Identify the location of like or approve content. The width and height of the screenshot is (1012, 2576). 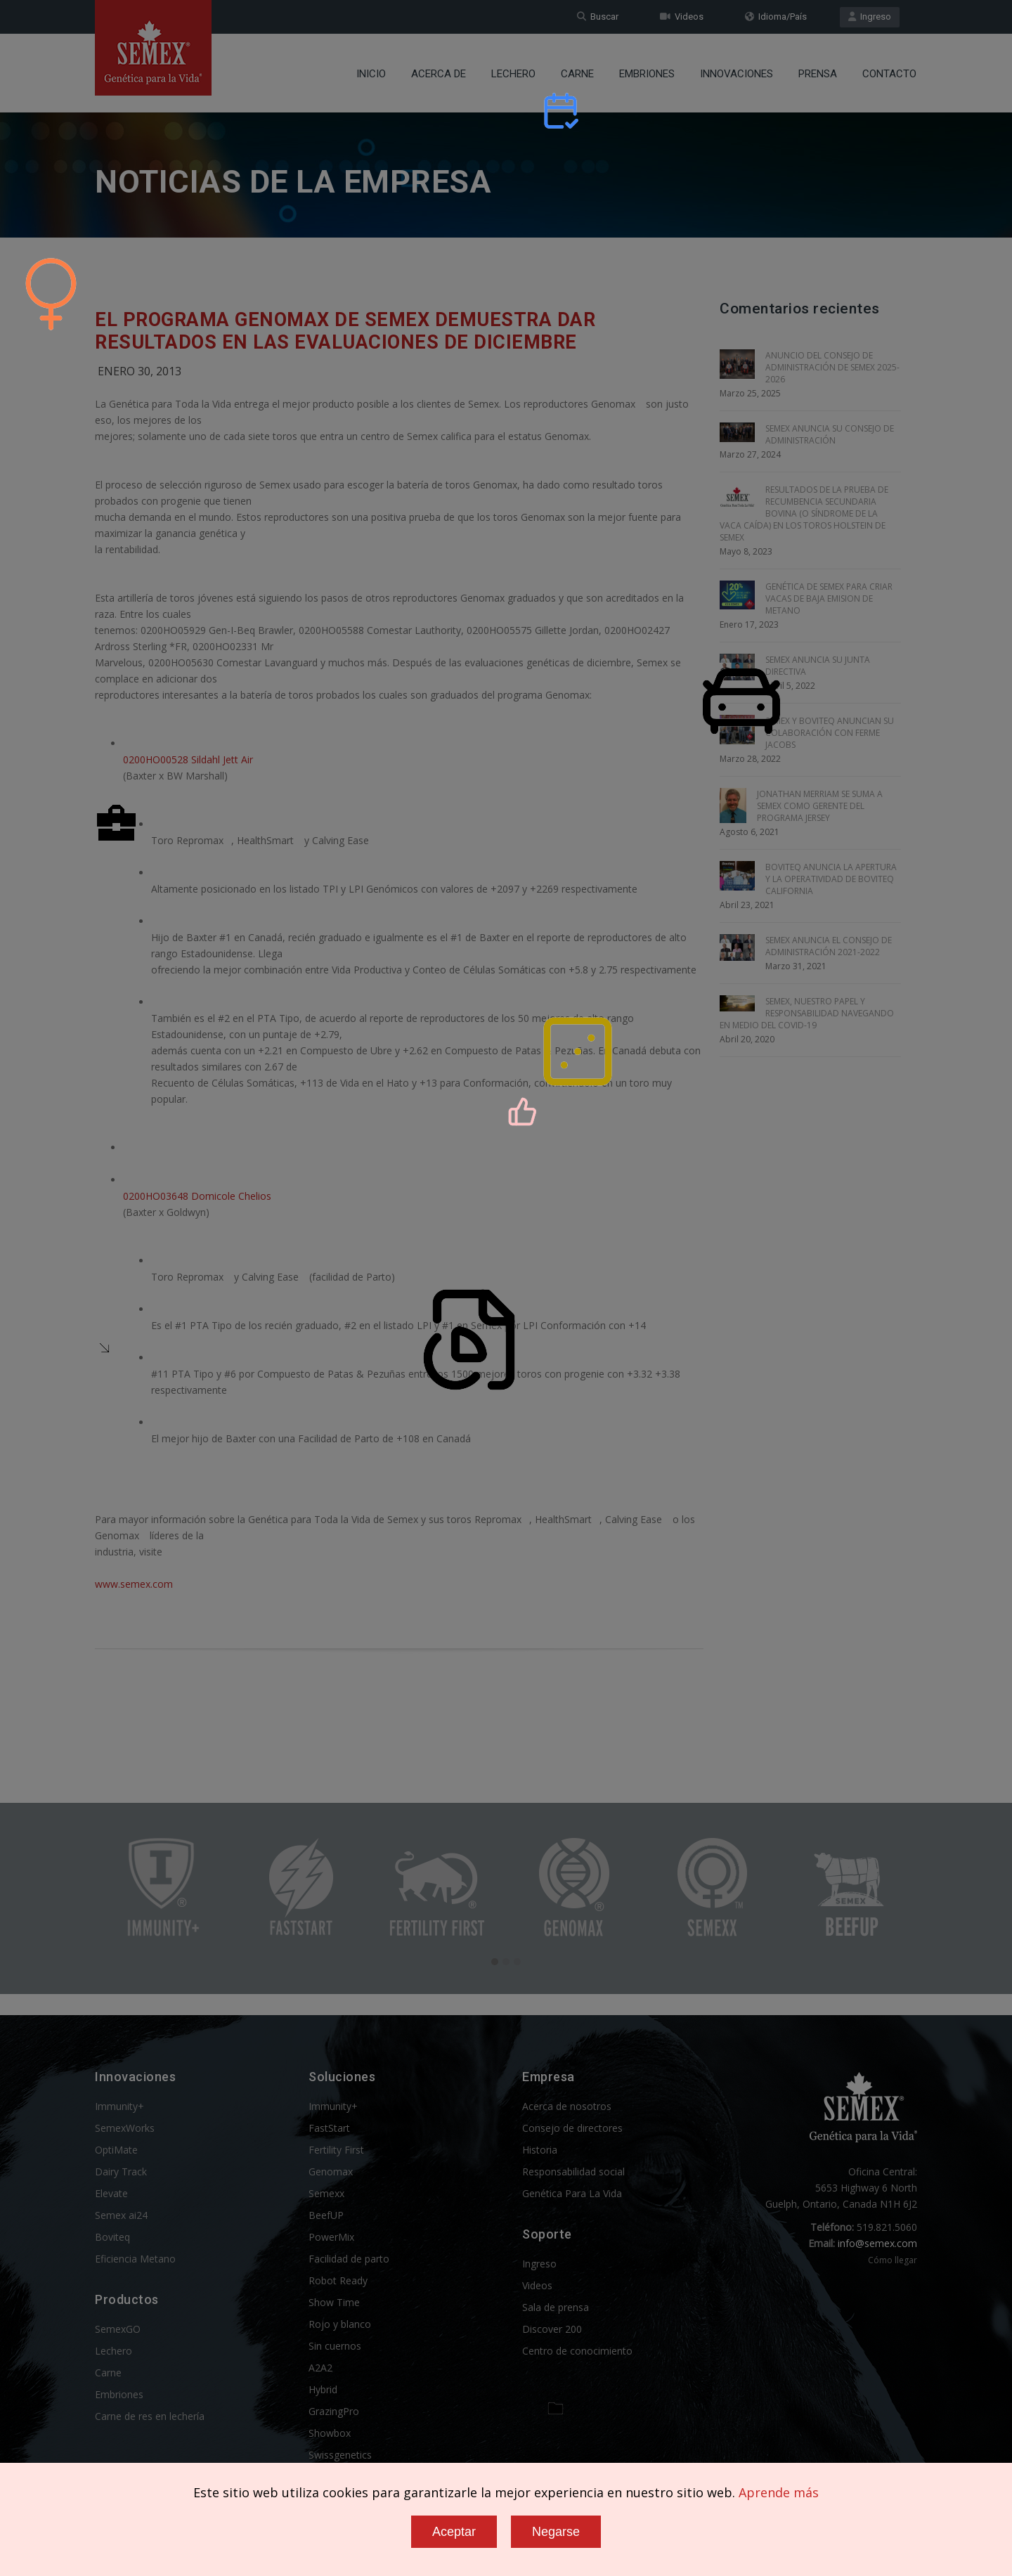
(522, 1111).